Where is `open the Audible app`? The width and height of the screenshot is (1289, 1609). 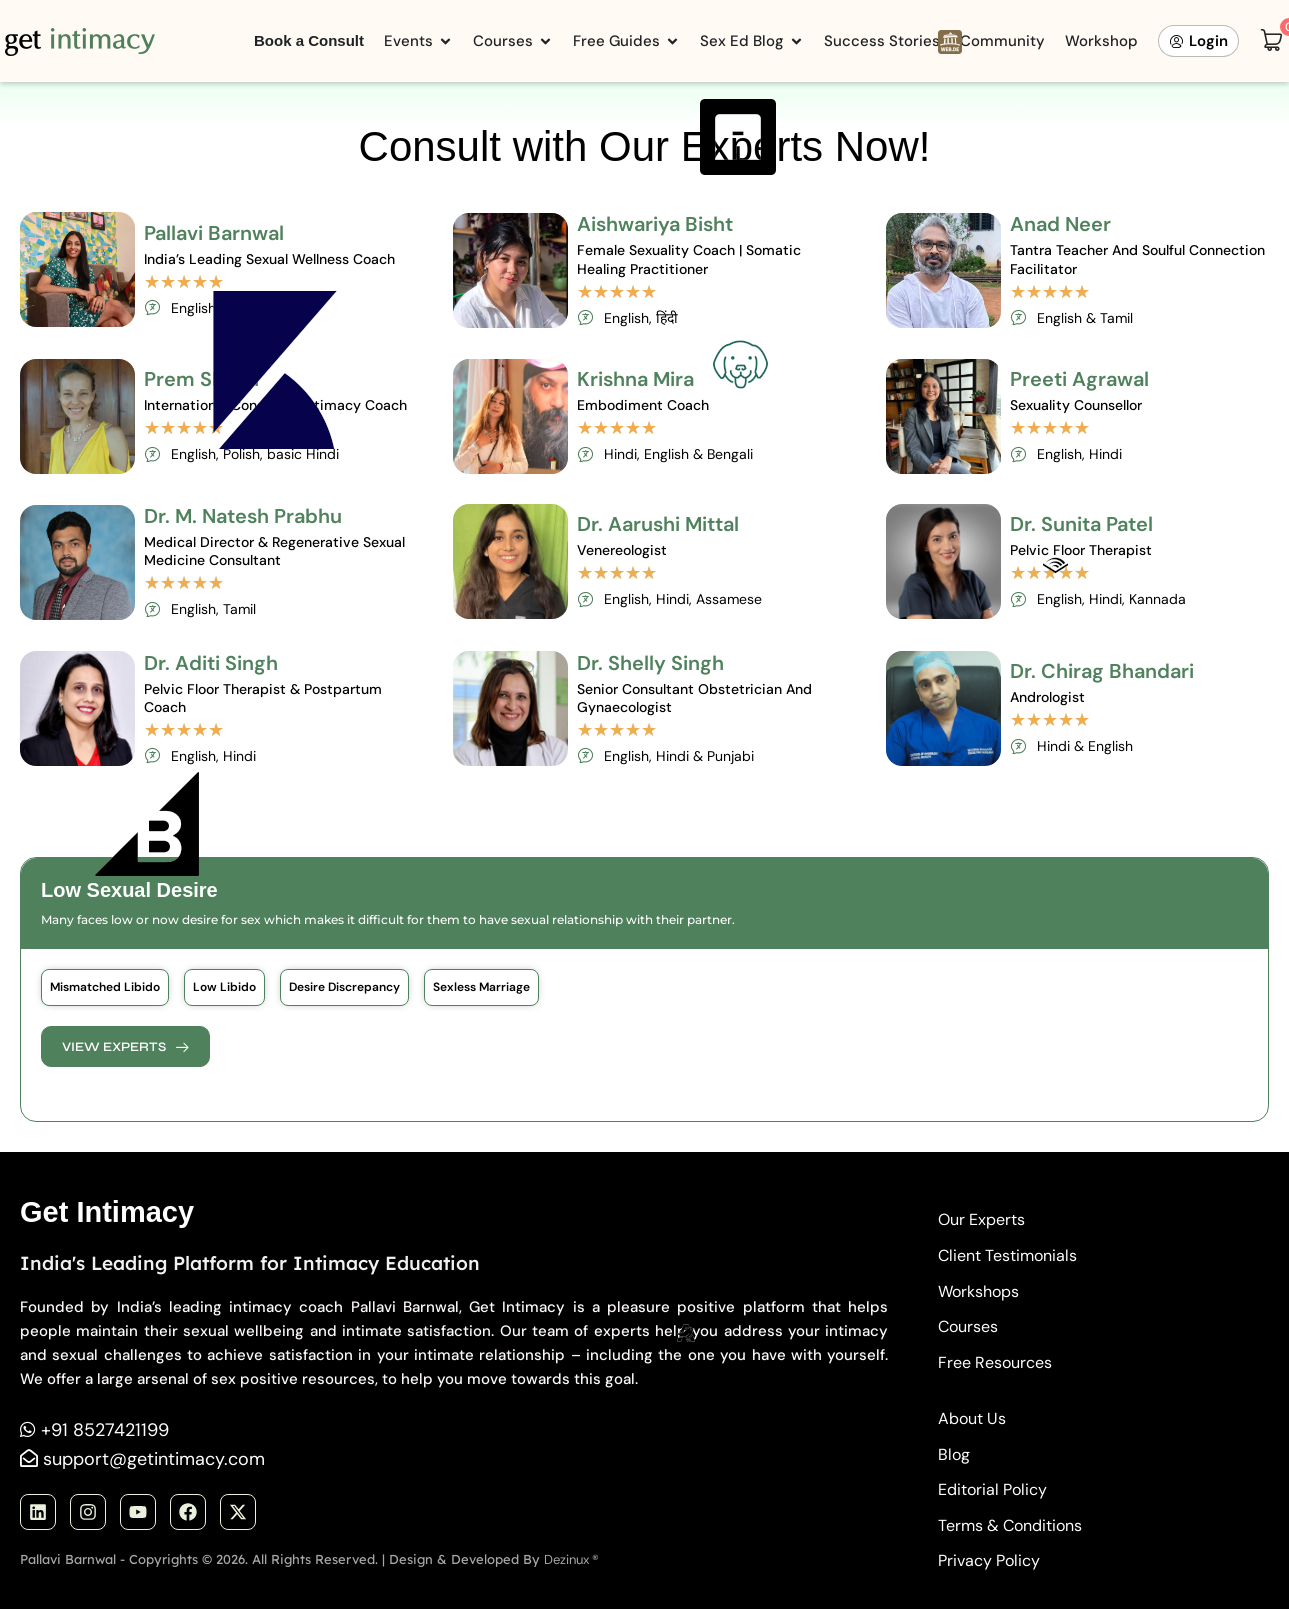 open the Audible app is located at coordinates (1055, 565).